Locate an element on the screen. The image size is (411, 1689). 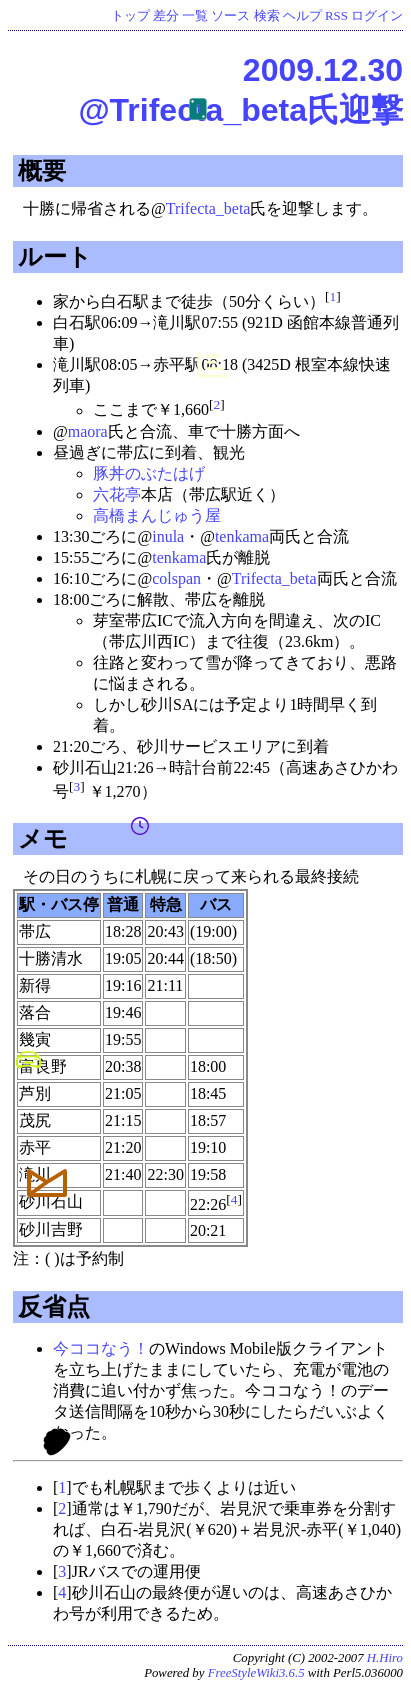
view analytics or statistics is located at coordinates (212, 364).